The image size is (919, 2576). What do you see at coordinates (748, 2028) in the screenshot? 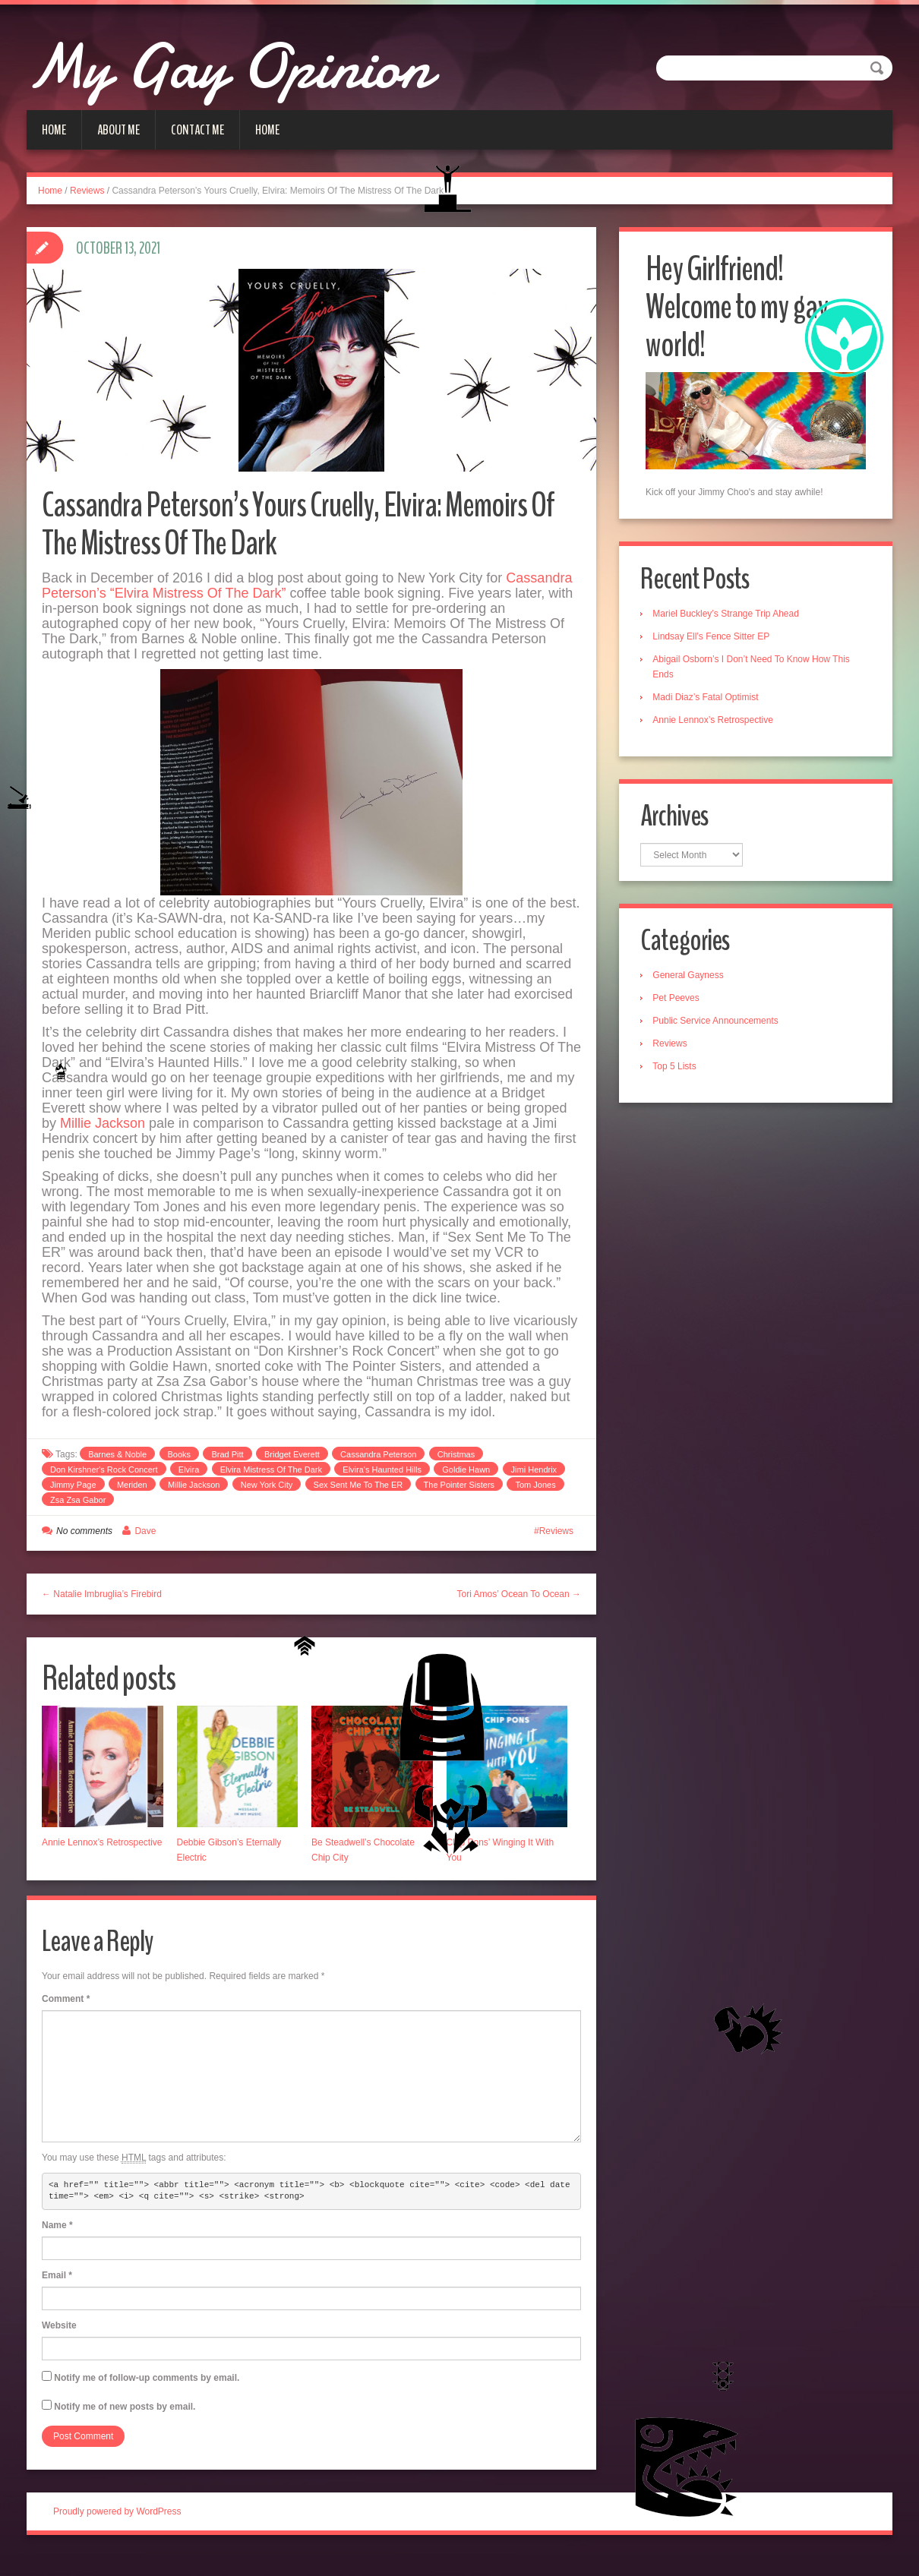
I see `kick attack action in a game` at bounding box center [748, 2028].